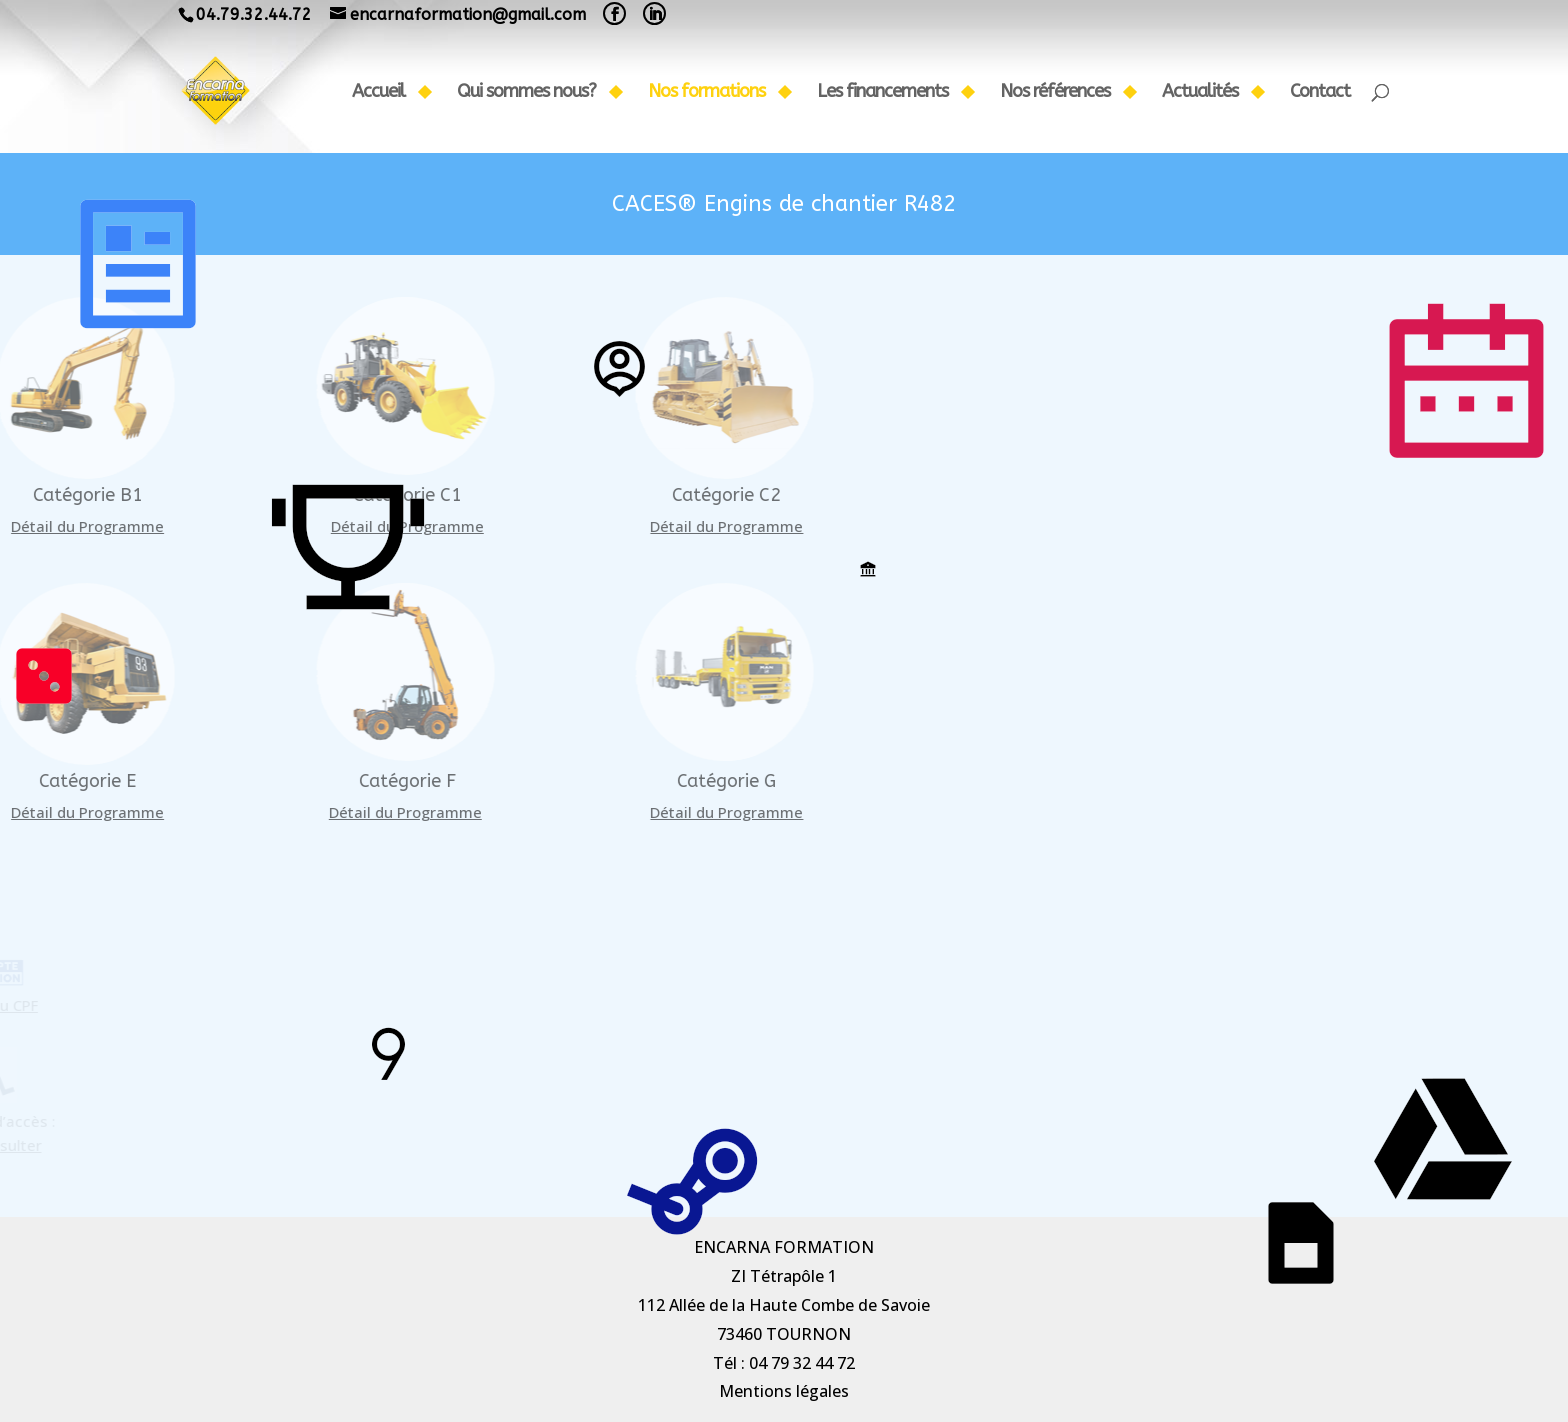 The width and height of the screenshot is (1568, 1422). I want to click on view user location on map, so click(619, 366).